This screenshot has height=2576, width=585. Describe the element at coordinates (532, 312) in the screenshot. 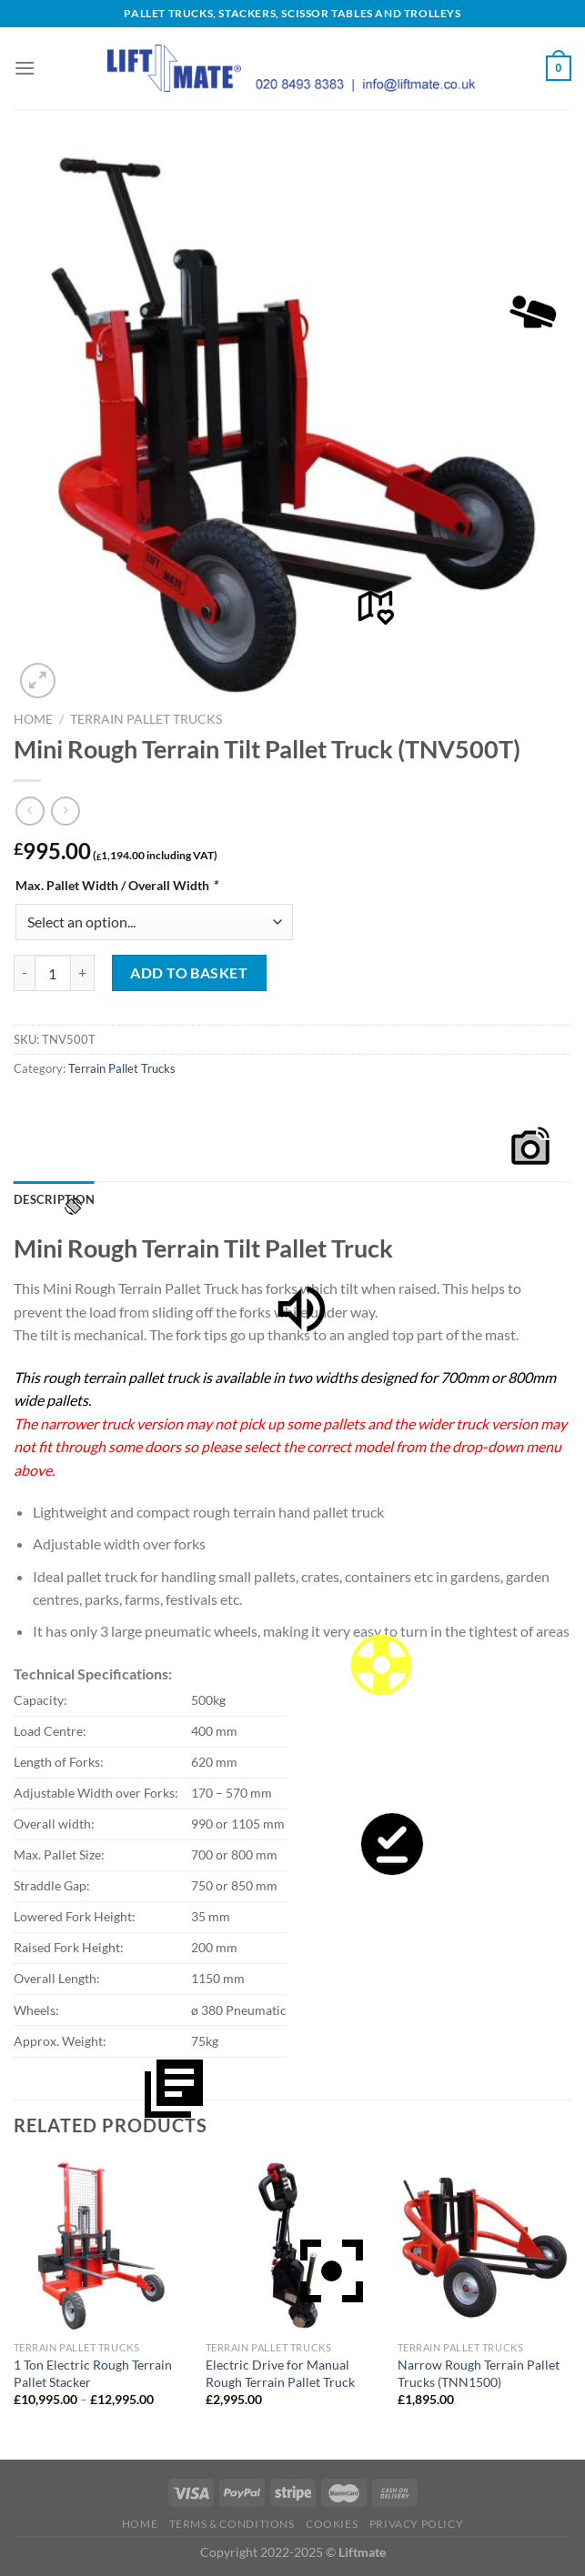

I see `indicates a lie-flat or angled seat option on a flight` at that location.